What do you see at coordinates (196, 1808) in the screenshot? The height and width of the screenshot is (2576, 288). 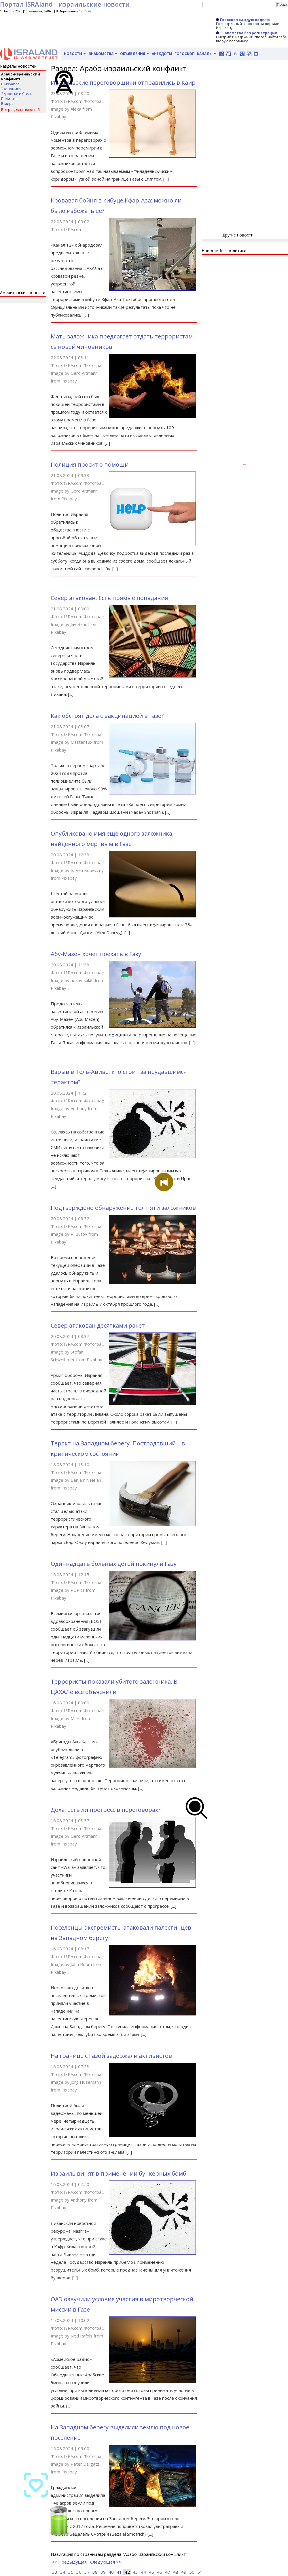 I see `search for content or items` at bounding box center [196, 1808].